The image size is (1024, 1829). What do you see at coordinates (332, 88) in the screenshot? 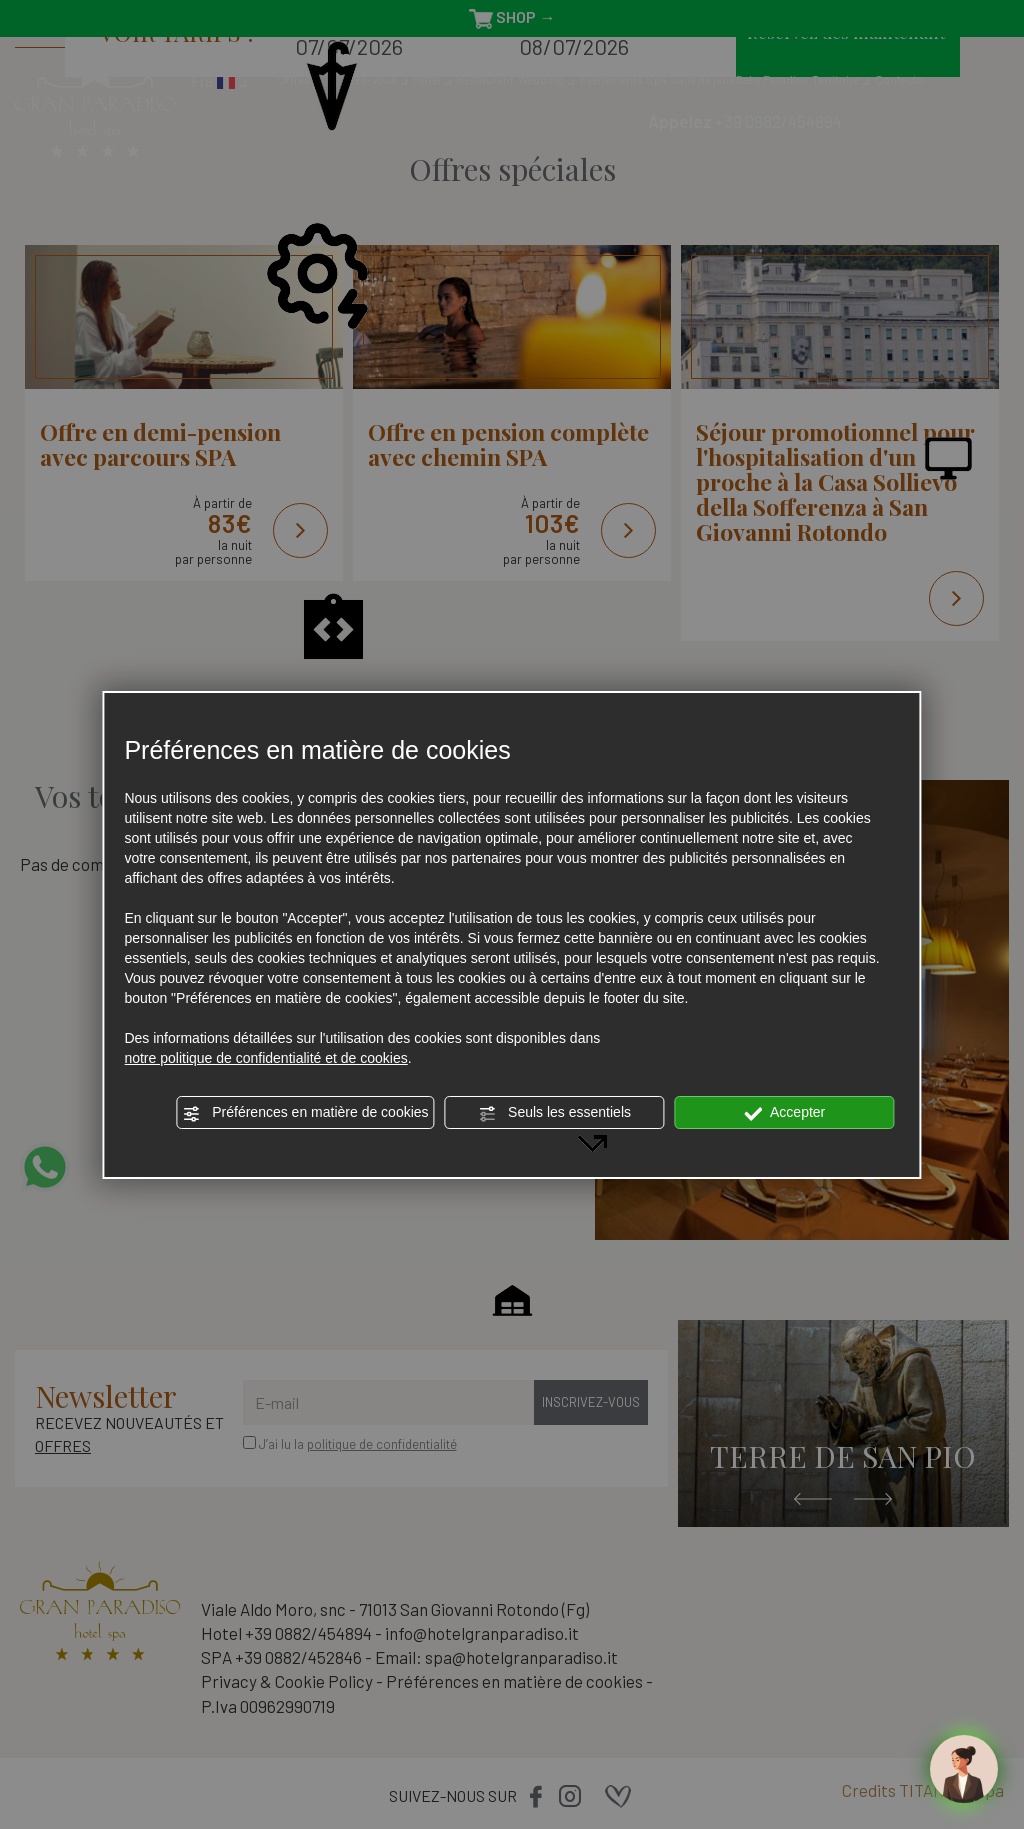
I see `view weather protection or rain forecast` at bounding box center [332, 88].